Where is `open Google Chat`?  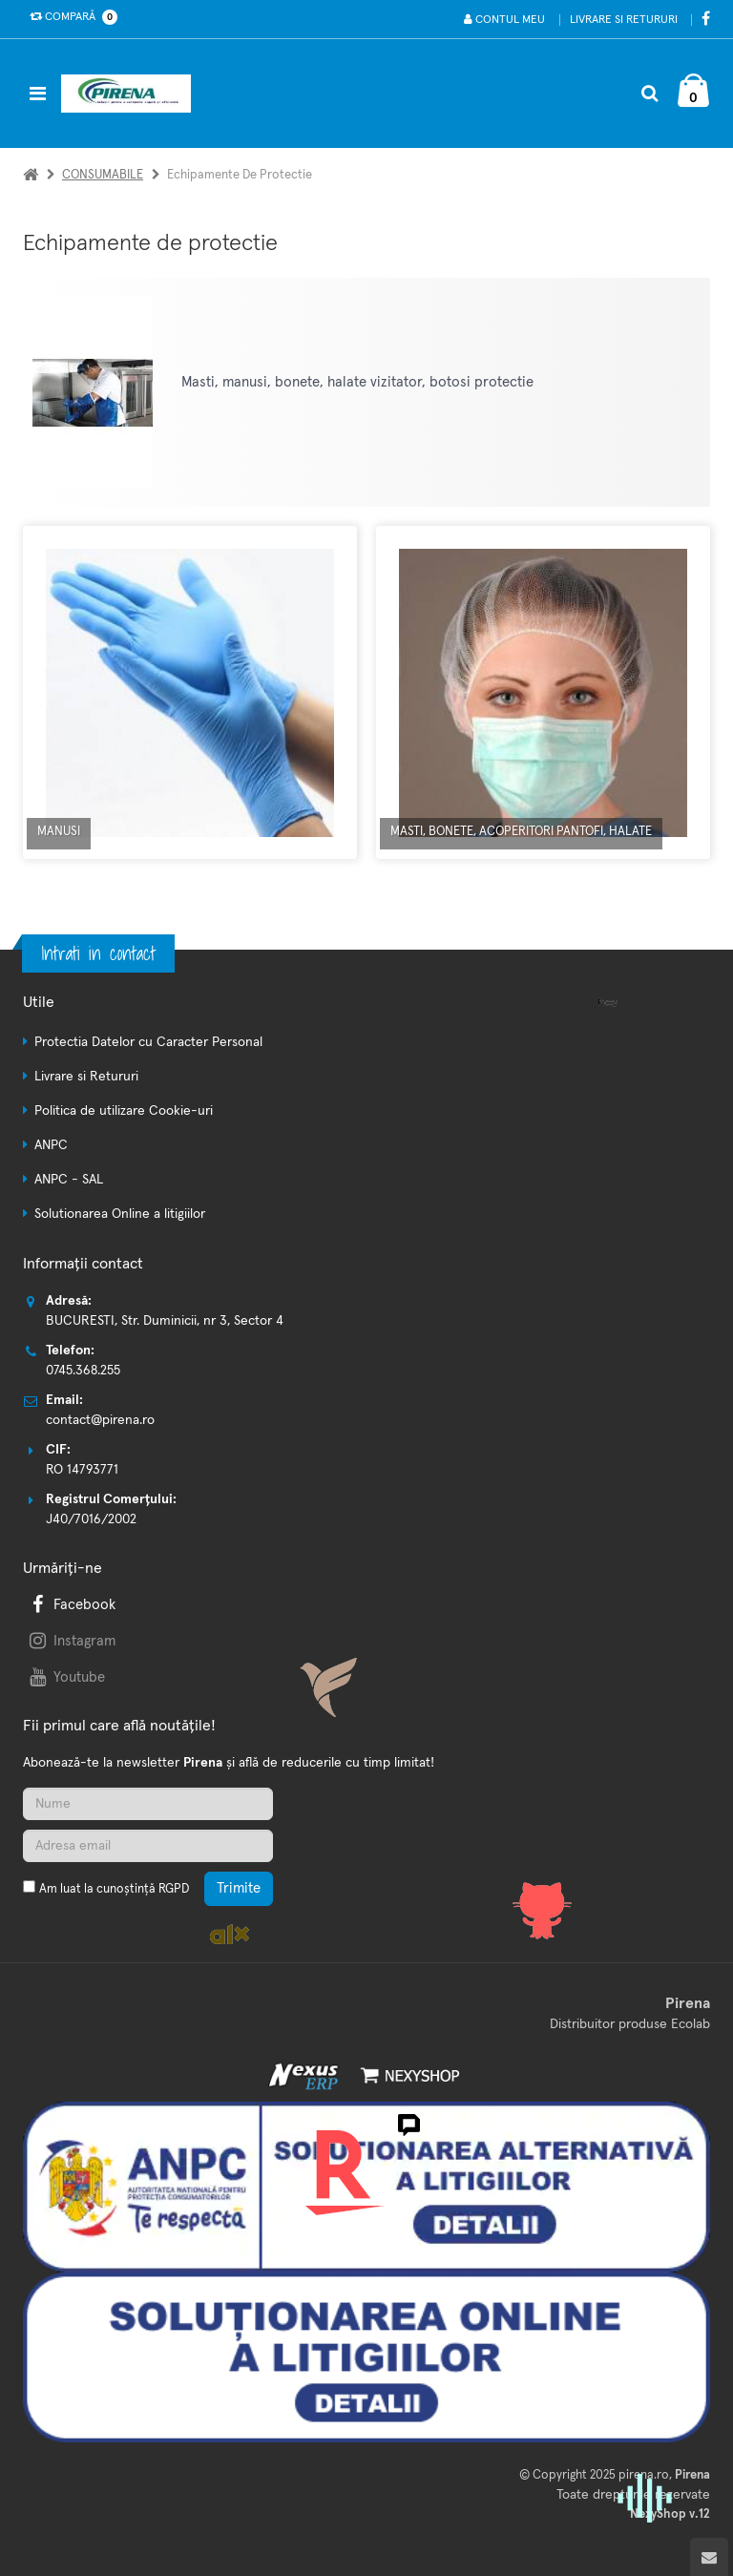
open Google Chat is located at coordinates (408, 2125).